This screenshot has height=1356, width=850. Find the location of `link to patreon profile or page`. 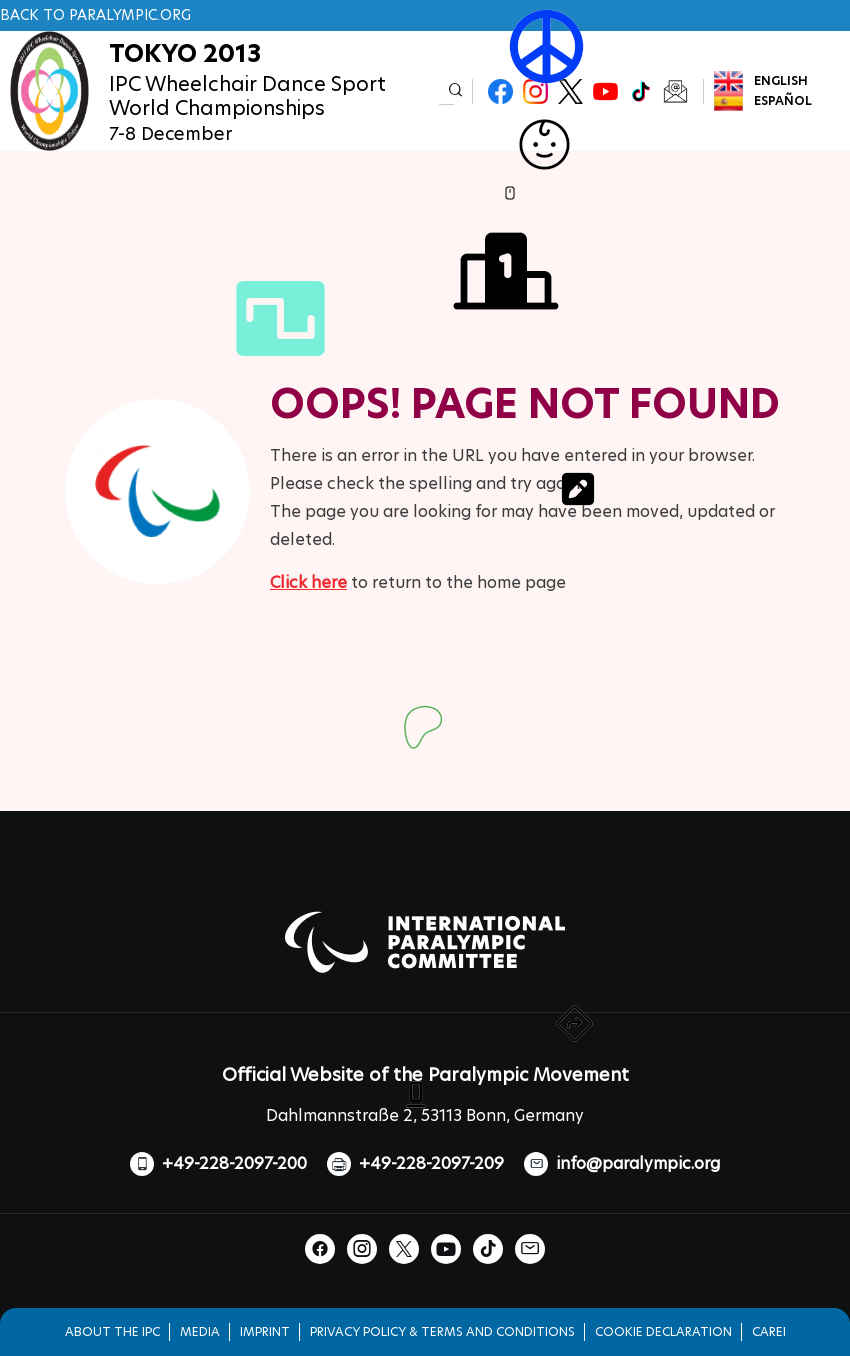

link to patreon profile or page is located at coordinates (421, 726).